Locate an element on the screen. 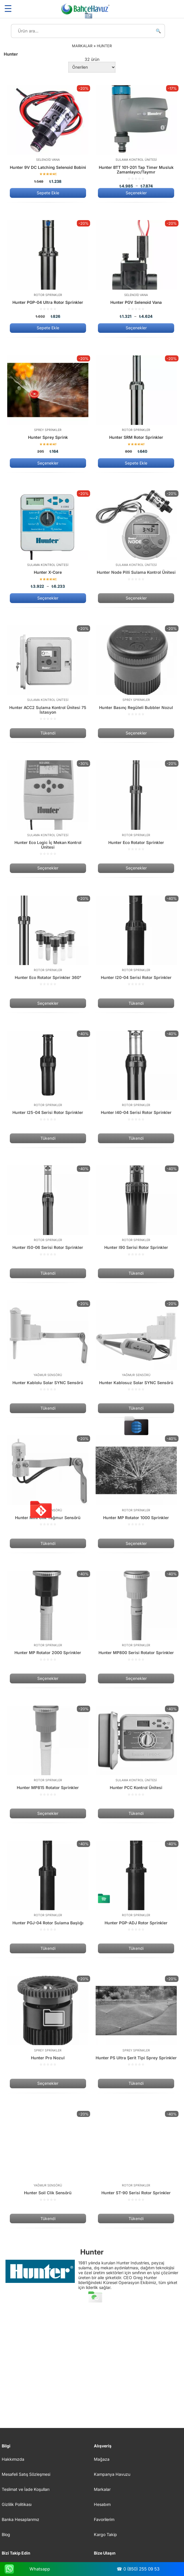  open your documents folder is located at coordinates (88, 16).